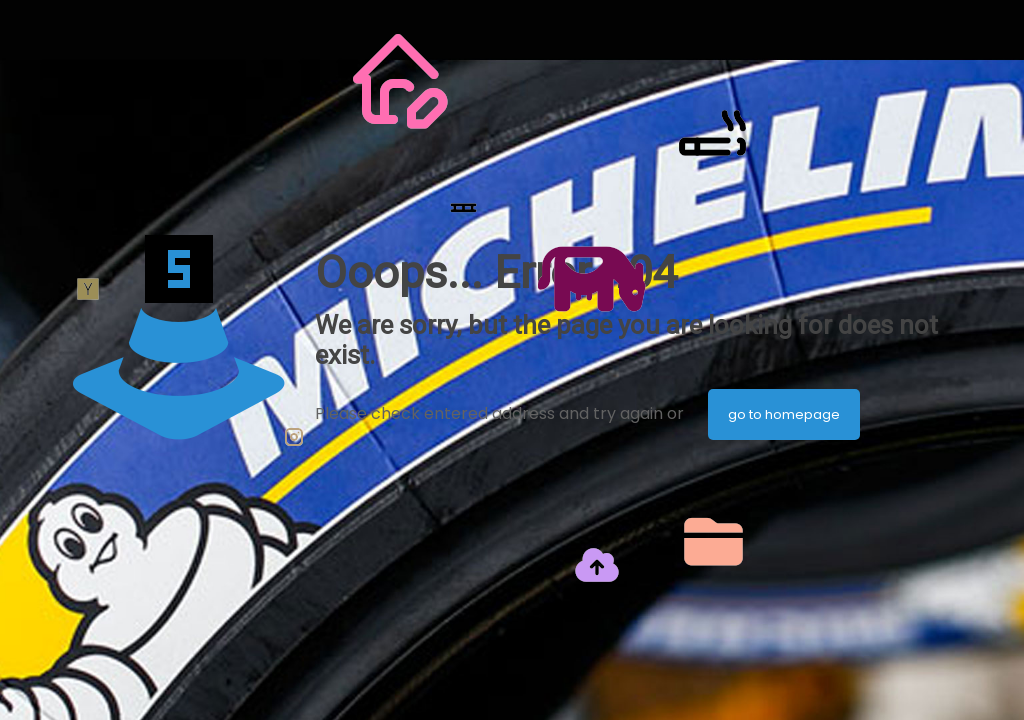  Describe the element at coordinates (712, 140) in the screenshot. I see `indicates a designated smoking area` at that location.